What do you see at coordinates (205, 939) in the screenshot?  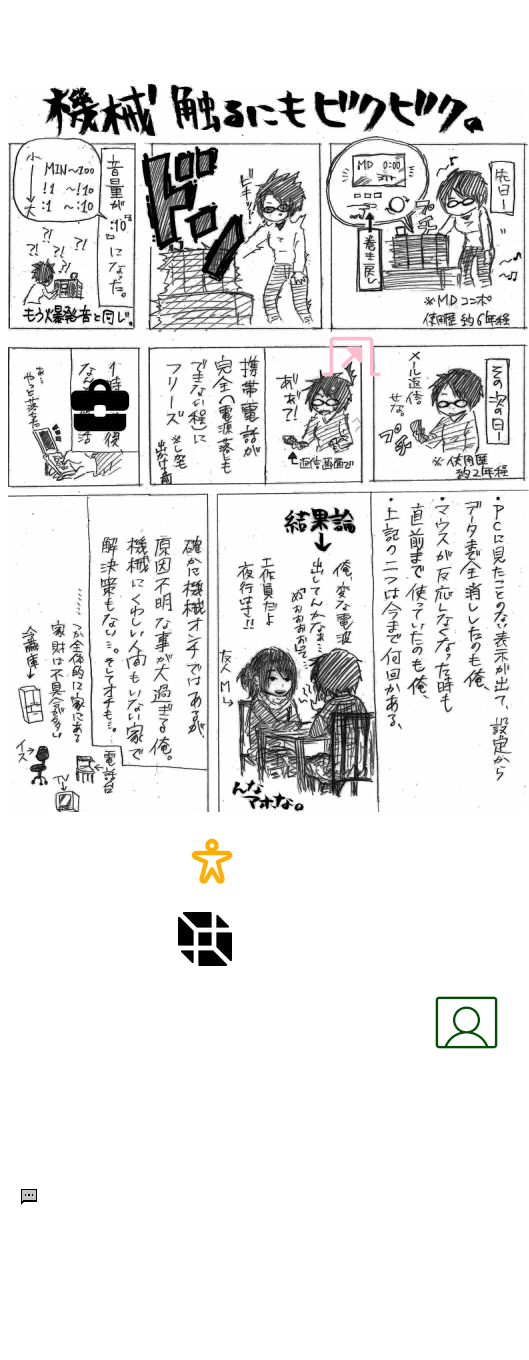 I see `view 3D model or object` at bounding box center [205, 939].